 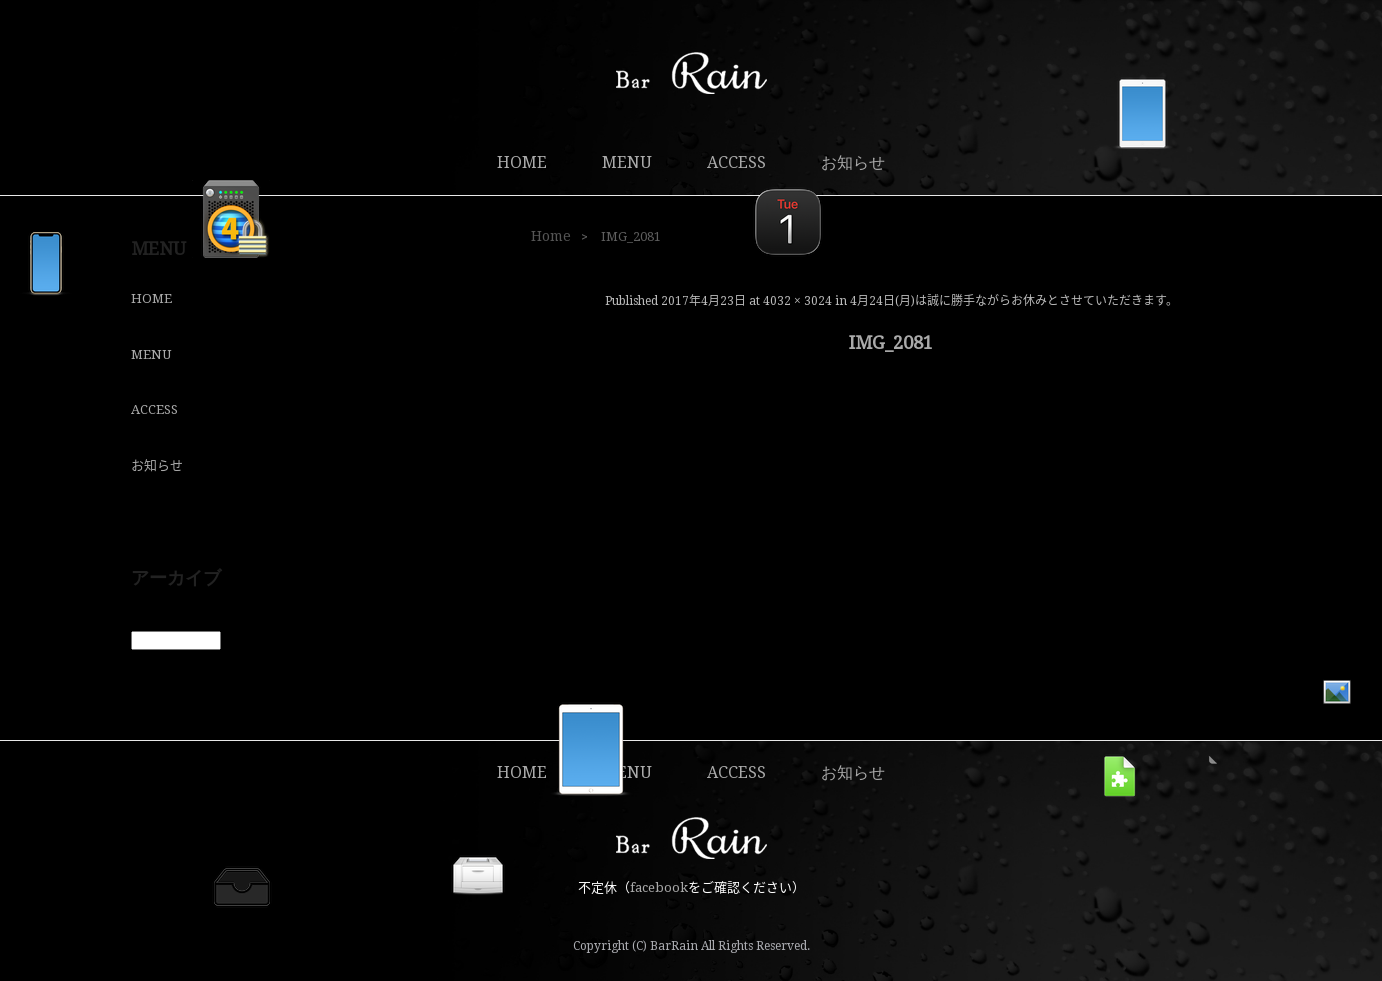 I want to click on open the calendar app, so click(x=788, y=222).